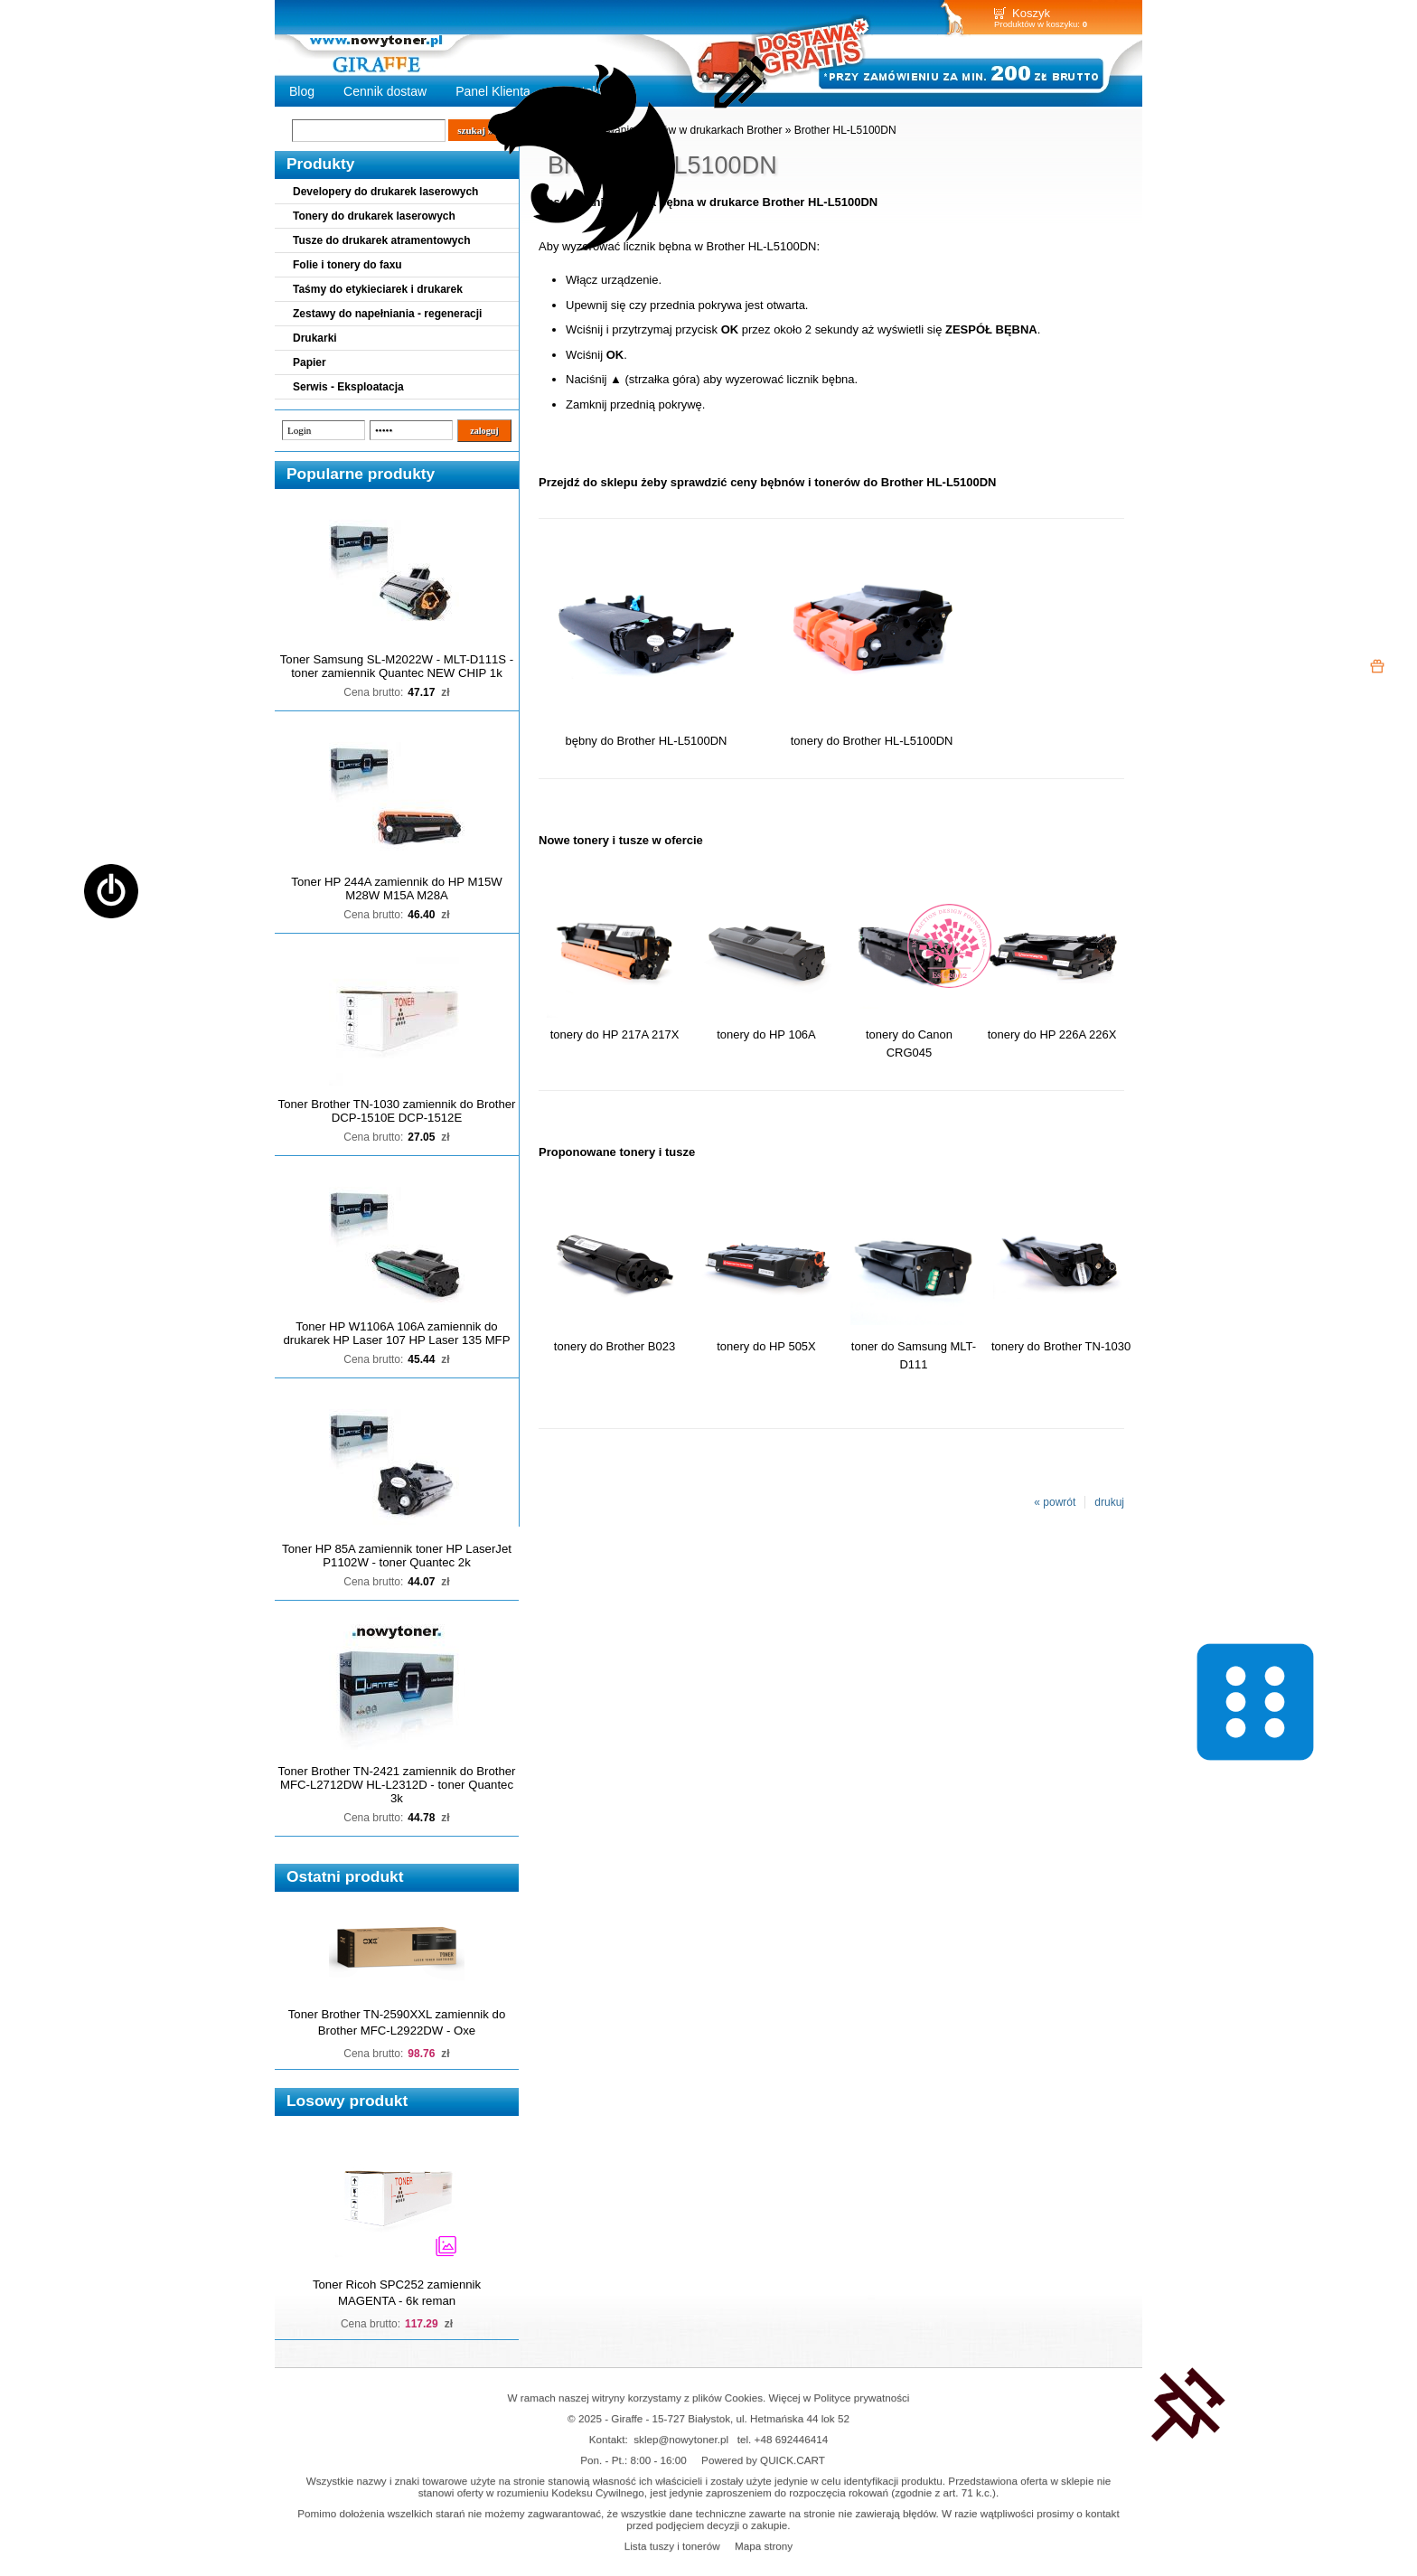 The image size is (1417, 2576). Describe the element at coordinates (739, 83) in the screenshot. I see `edit or compose new content` at that location.